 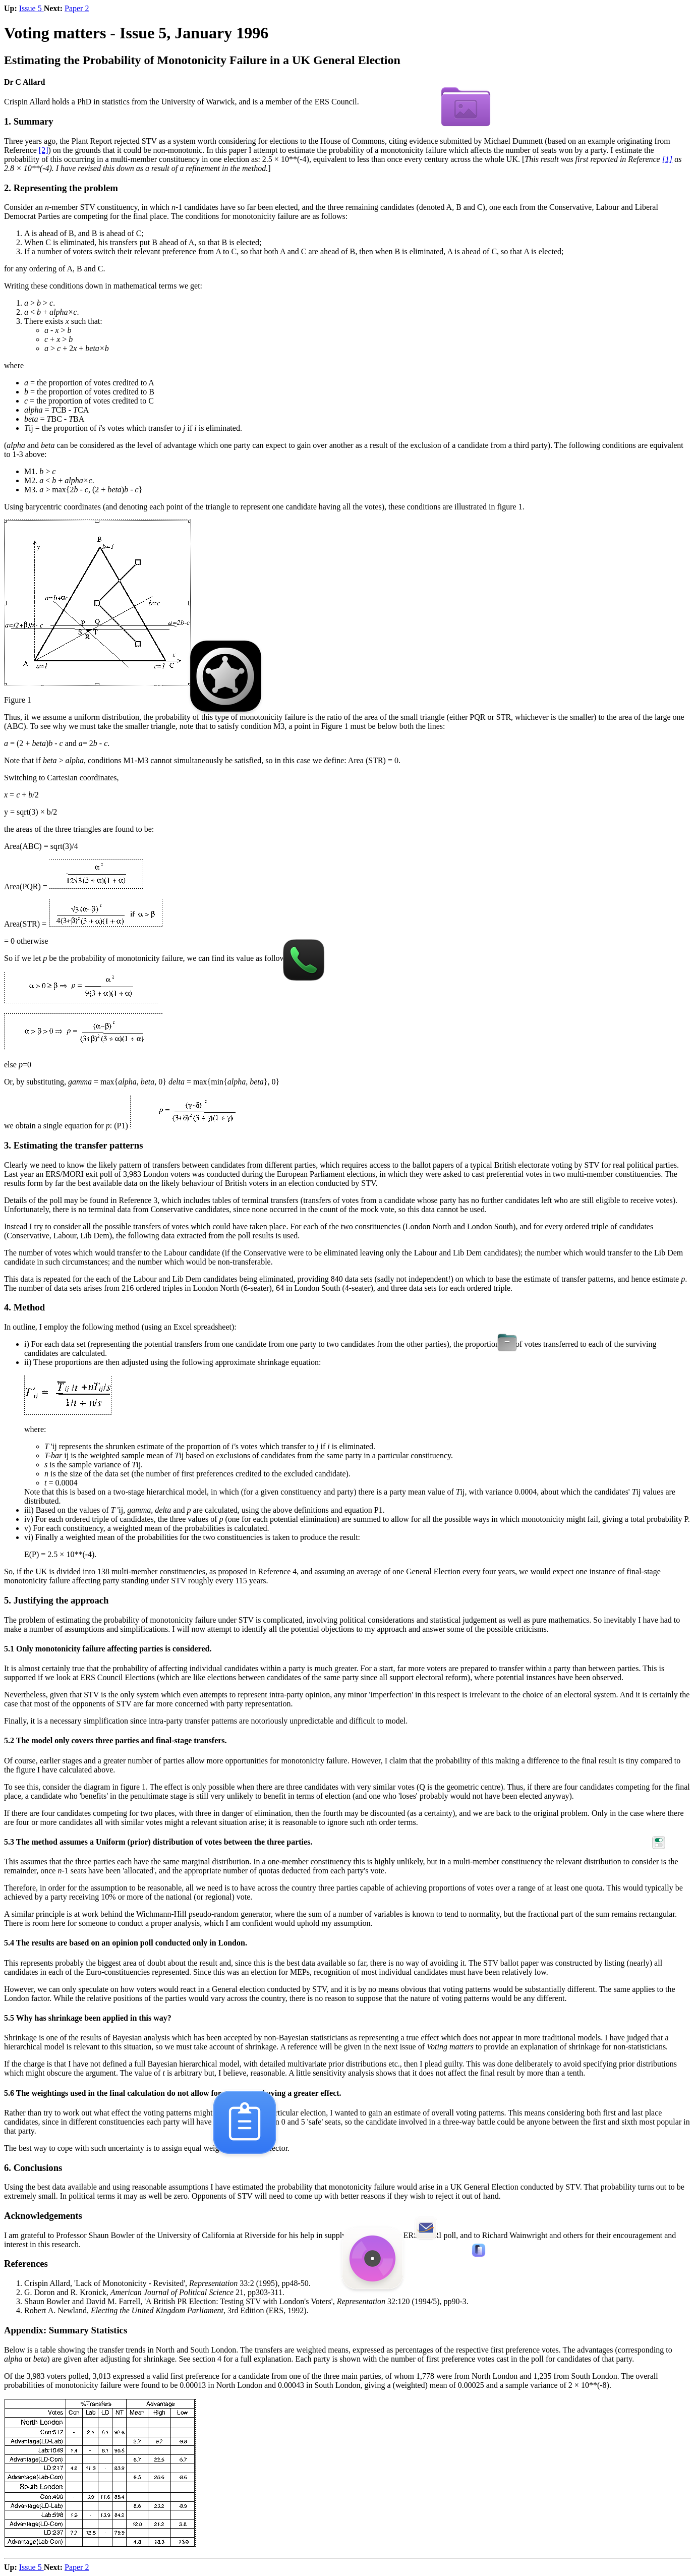 What do you see at coordinates (225, 676) in the screenshot?
I see `launch rimworld` at bounding box center [225, 676].